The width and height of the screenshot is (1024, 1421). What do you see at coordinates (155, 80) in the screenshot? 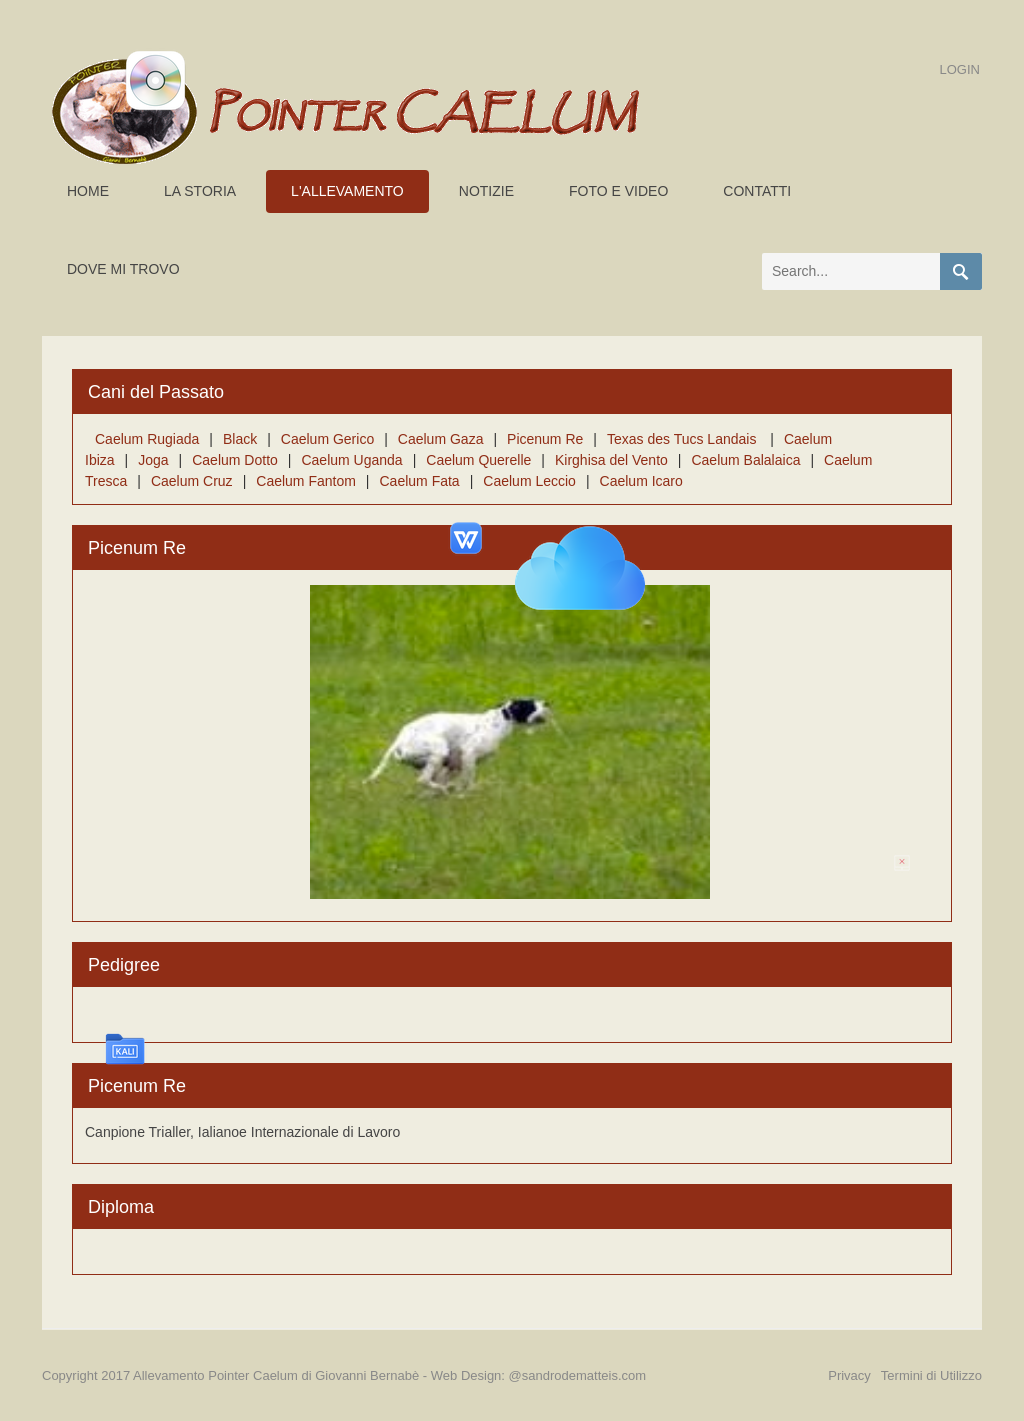
I see `access optical disc settings or media` at bounding box center [155, 80].